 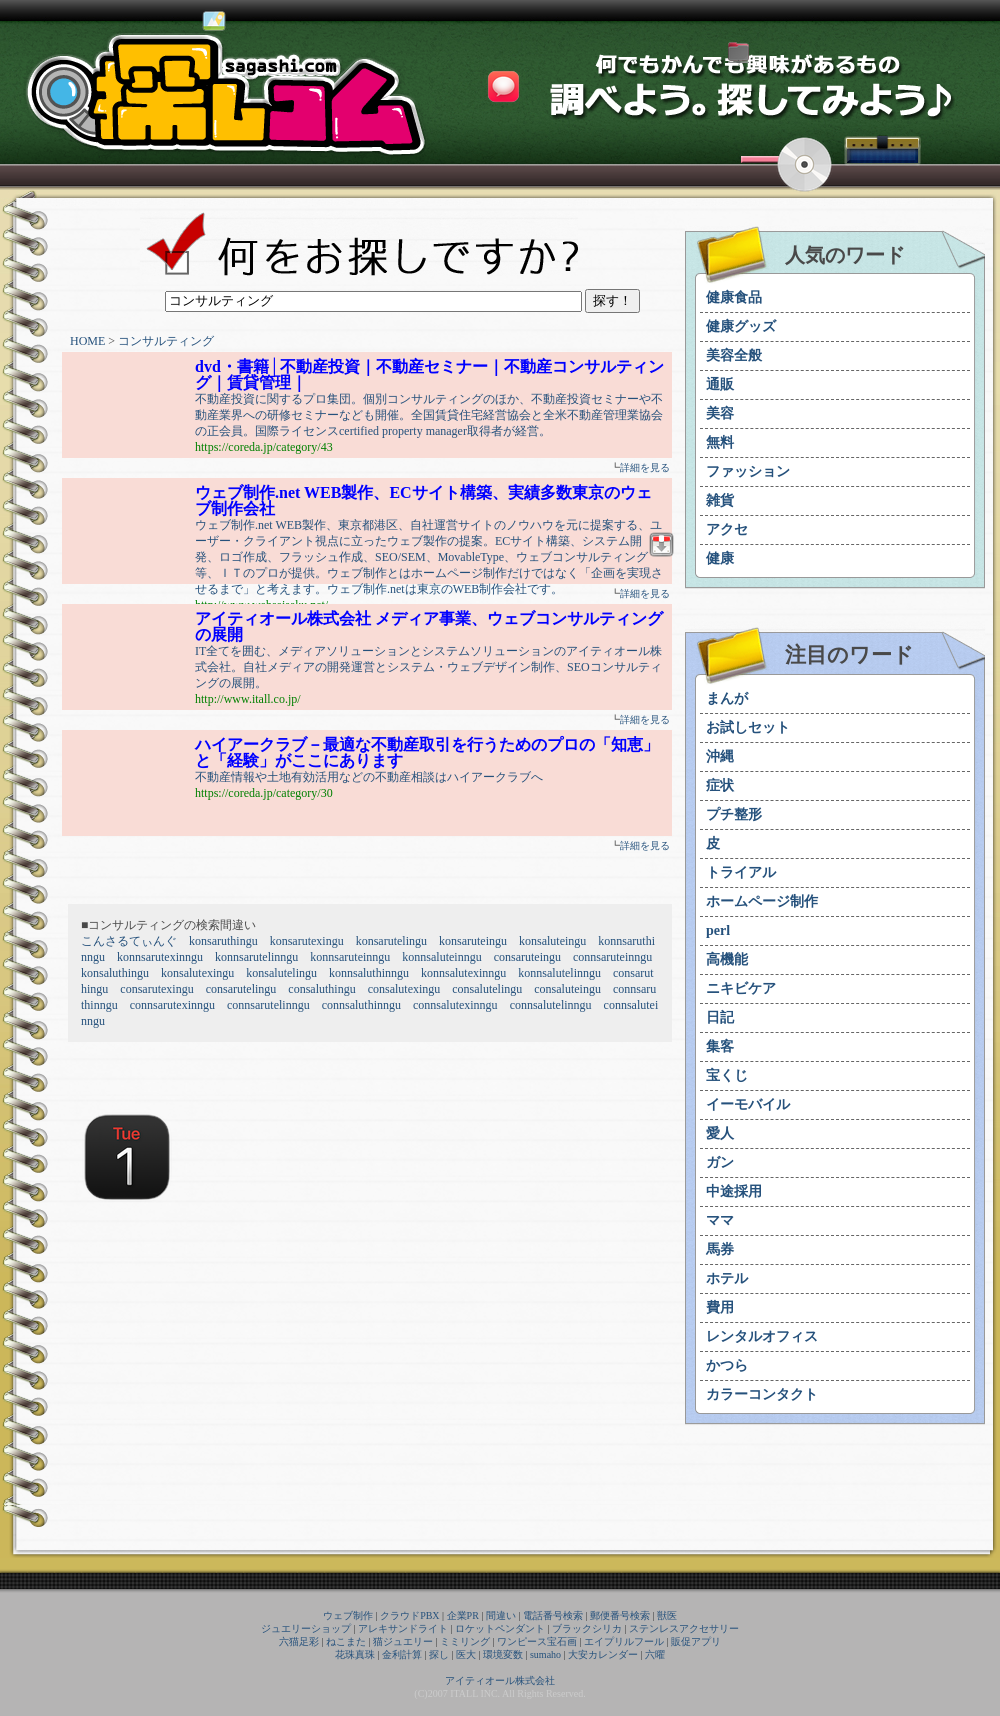 I want to click on access a remote or network folder, so click(x=738, y=52).